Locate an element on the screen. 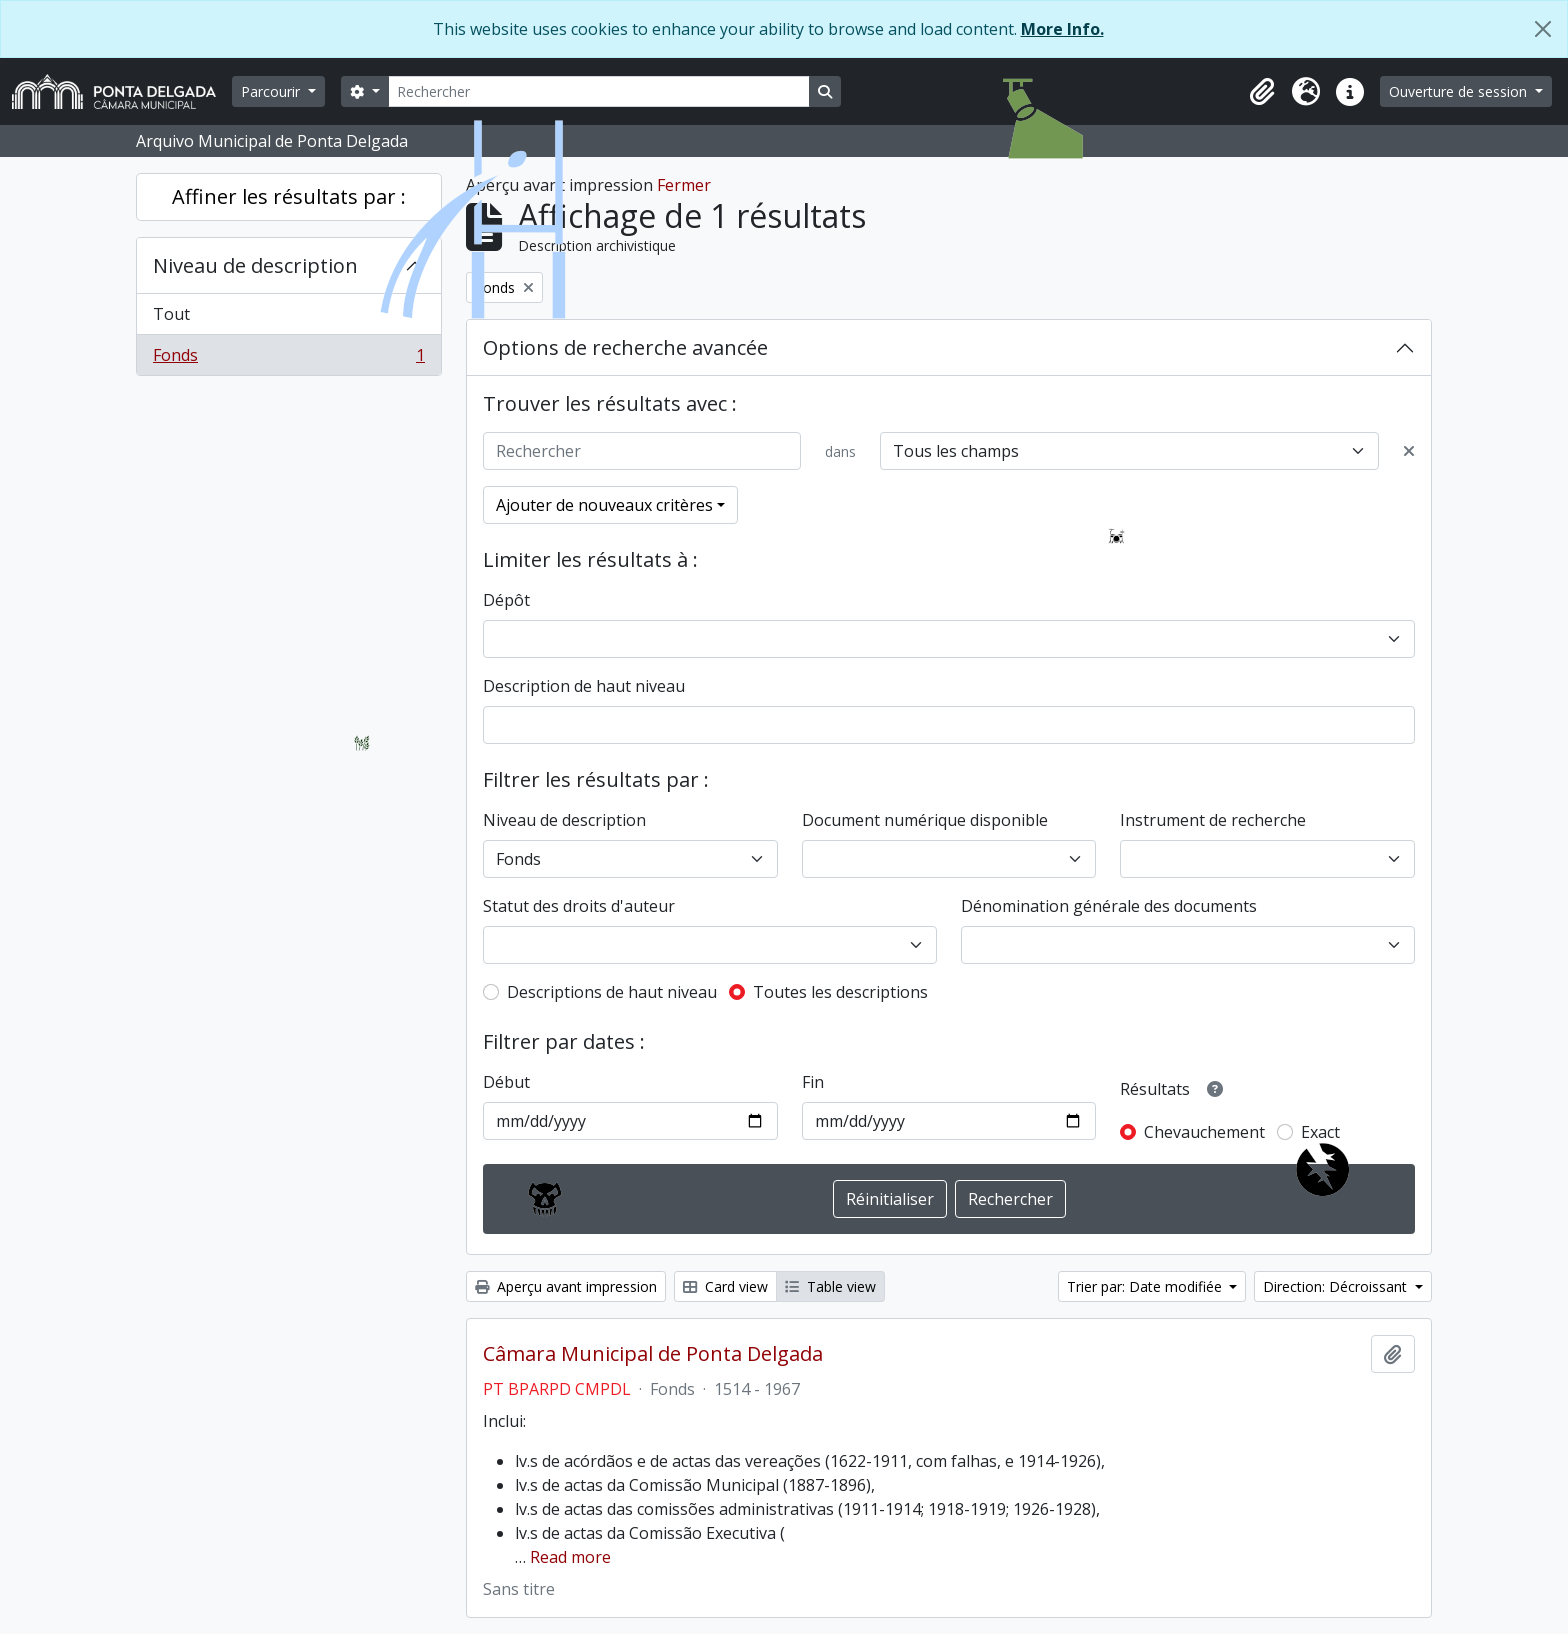 This screenshot has width=1568, height=1634. indicates a successful rugby conversion kick is located at coordinates (478, 221).